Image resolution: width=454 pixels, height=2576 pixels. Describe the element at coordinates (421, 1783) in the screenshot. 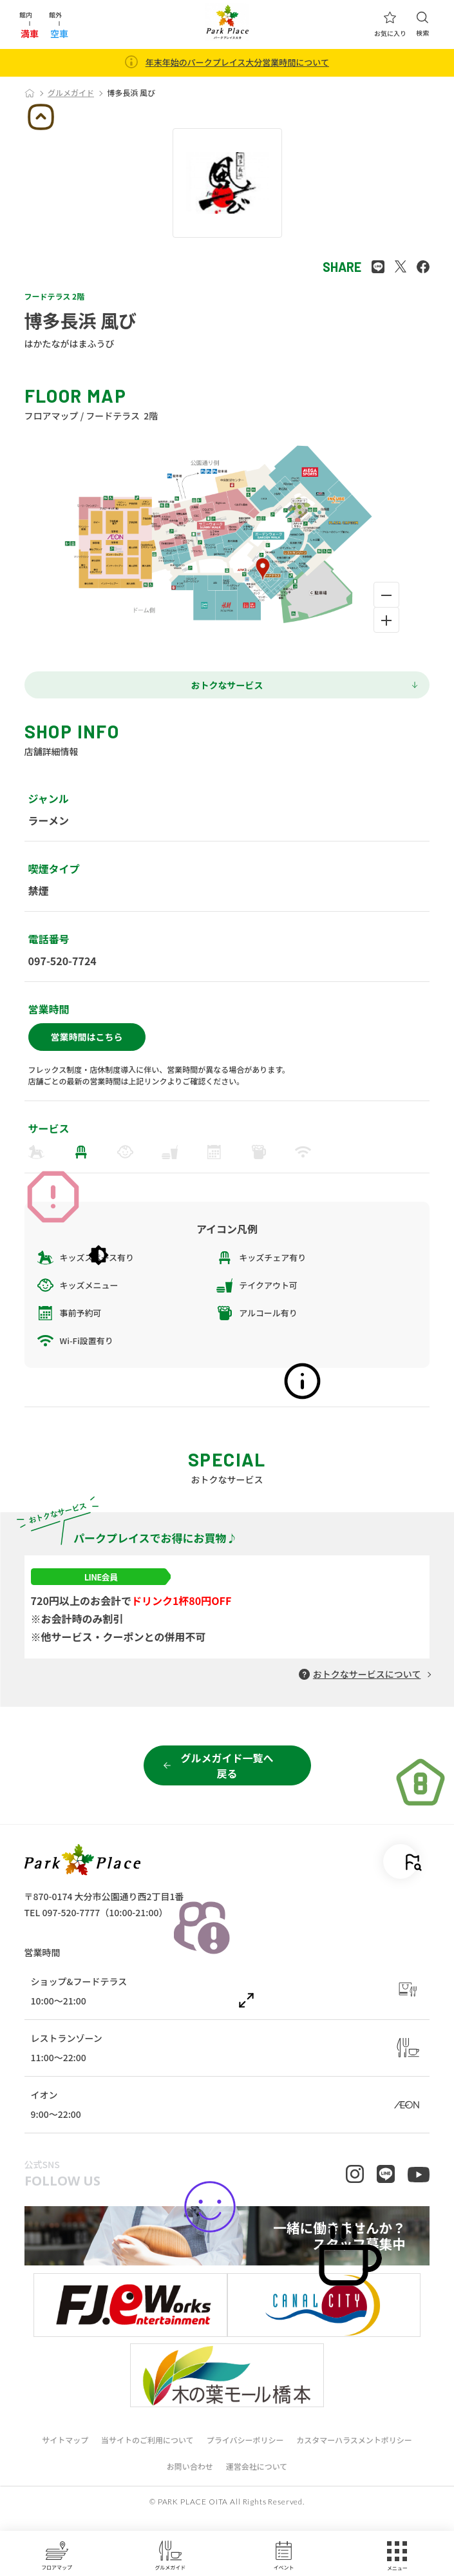

I see `indicates step 8 in a multi-step process` at that location.